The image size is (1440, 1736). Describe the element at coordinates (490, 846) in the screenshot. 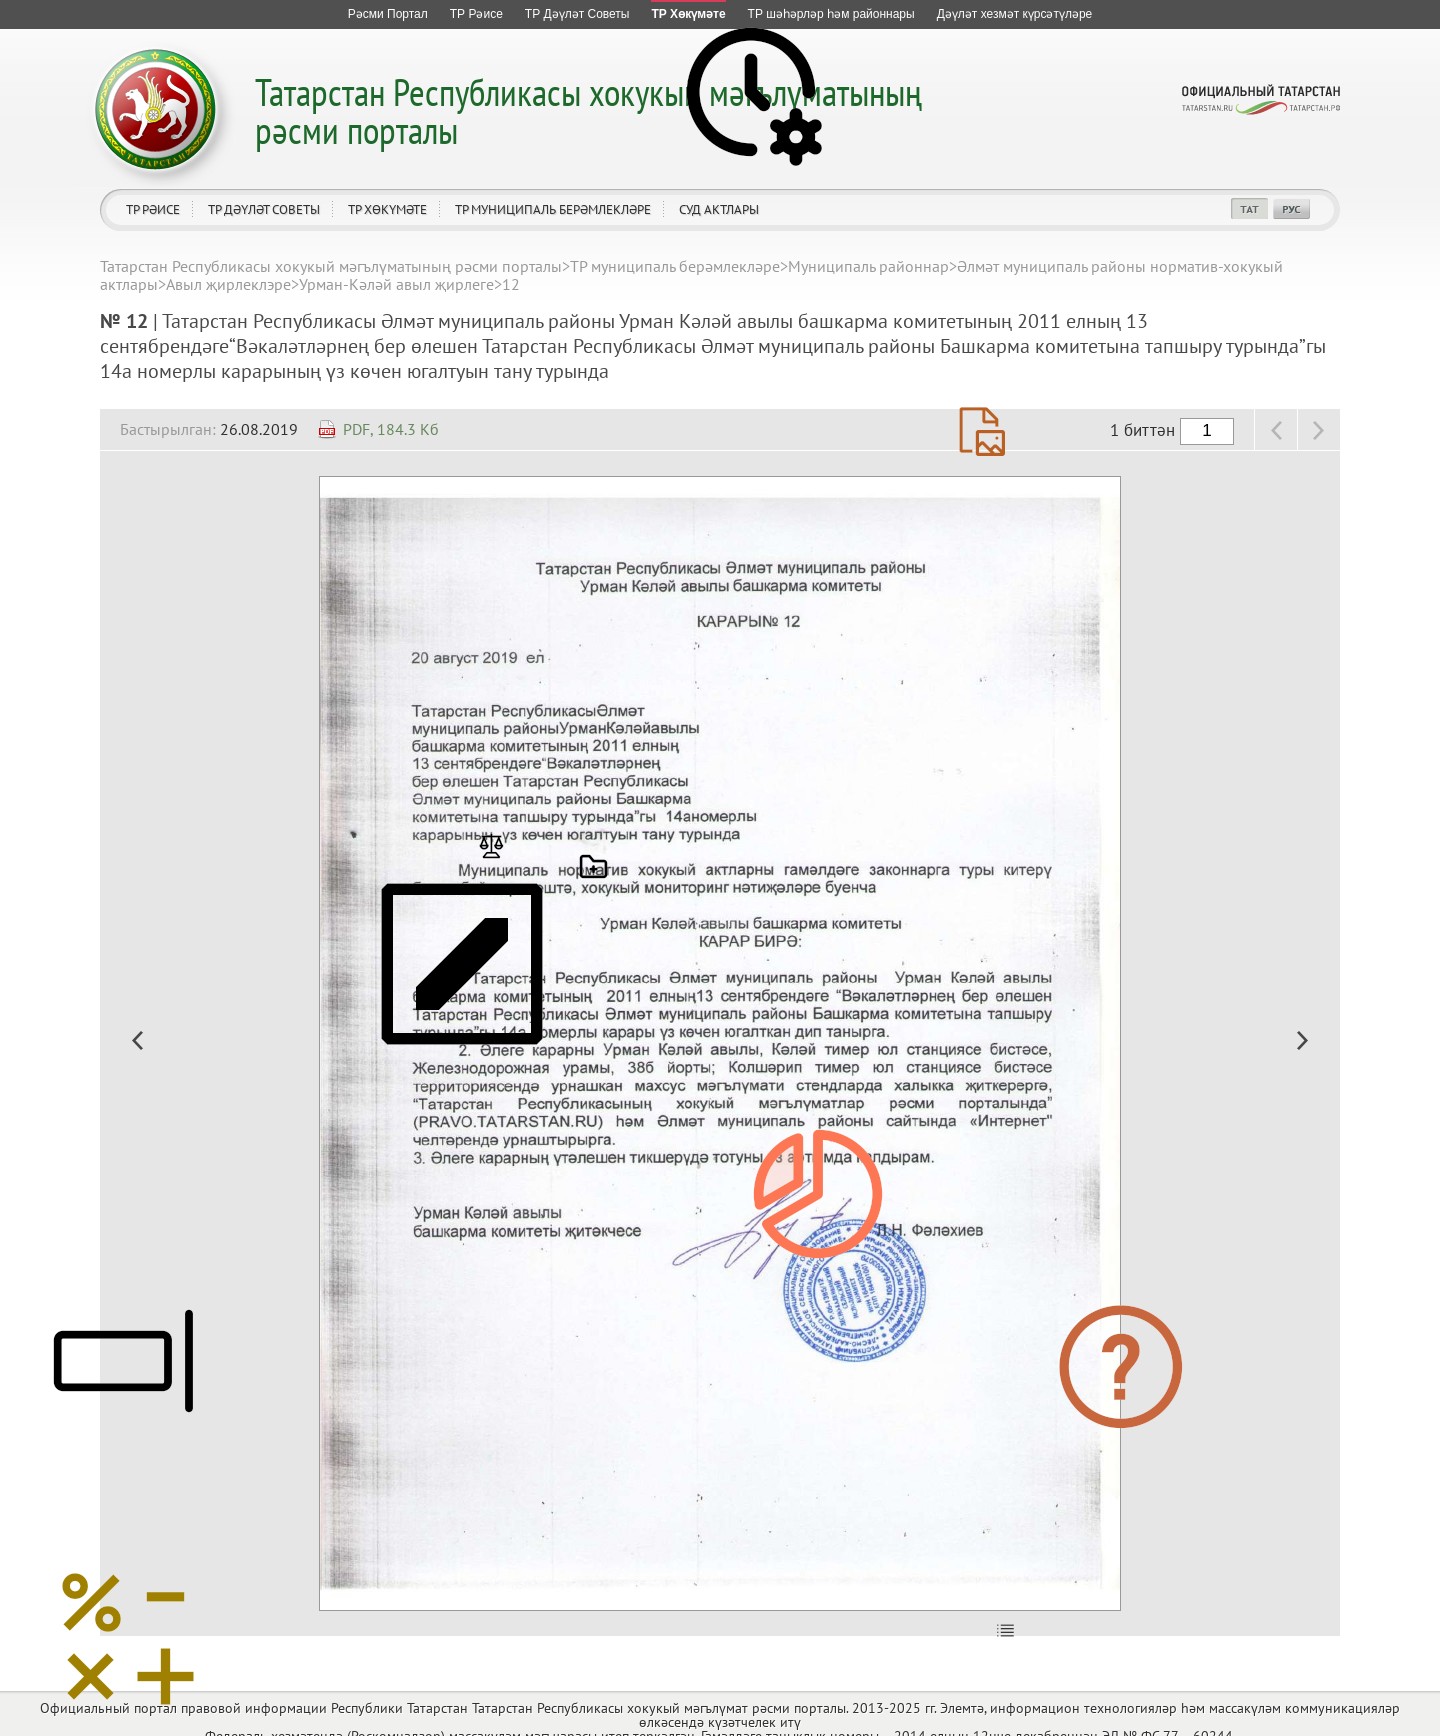

I see `view license or legal information` at that location.